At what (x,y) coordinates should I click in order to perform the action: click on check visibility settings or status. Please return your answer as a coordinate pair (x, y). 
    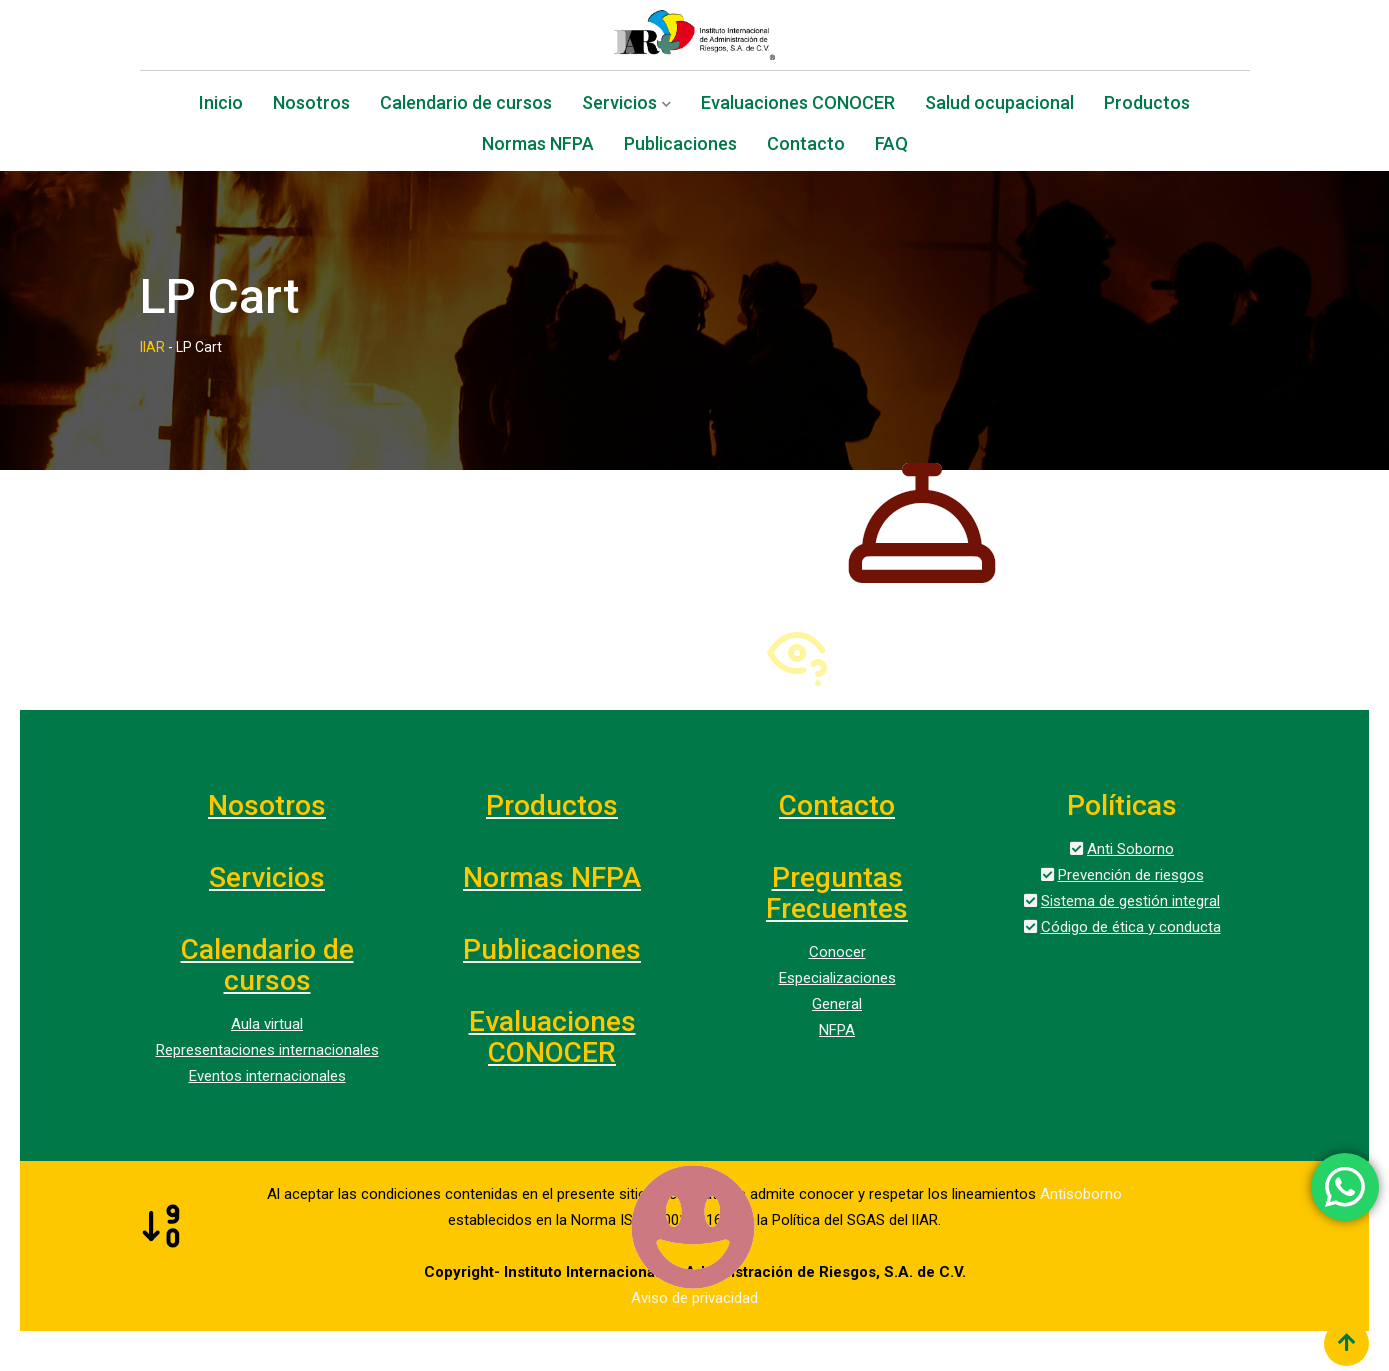
    Looking at the image, I should click on (797, 653).